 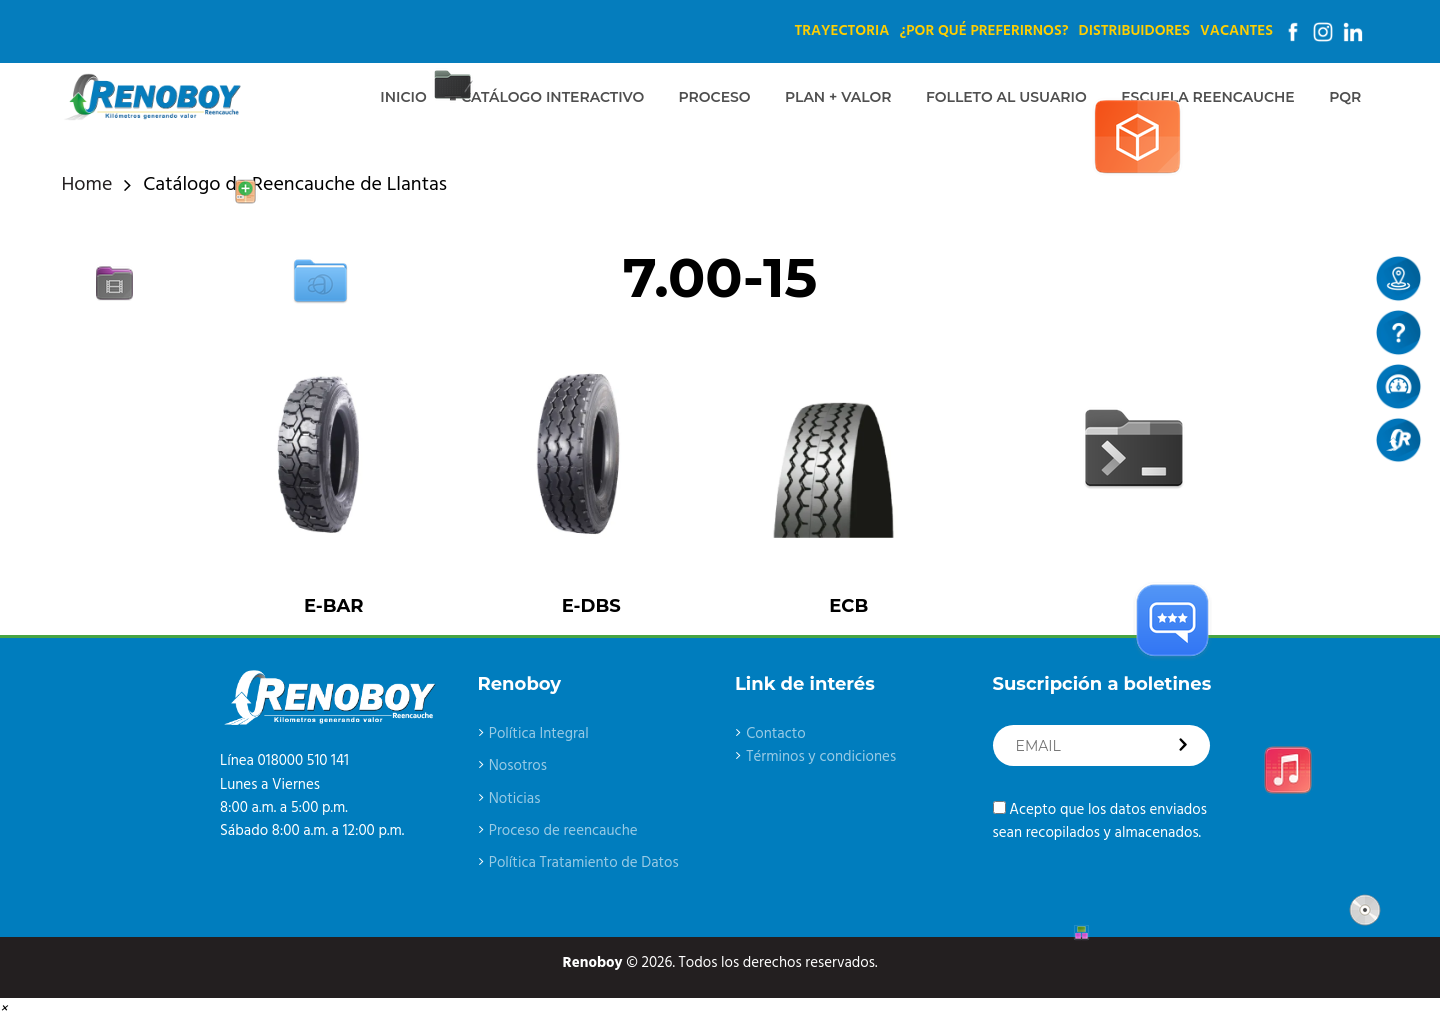 What do you see at coordinates (1133, 450) in the screenshot?
I see `open windows terminal projects folder` at bounding box center [1133, 450].